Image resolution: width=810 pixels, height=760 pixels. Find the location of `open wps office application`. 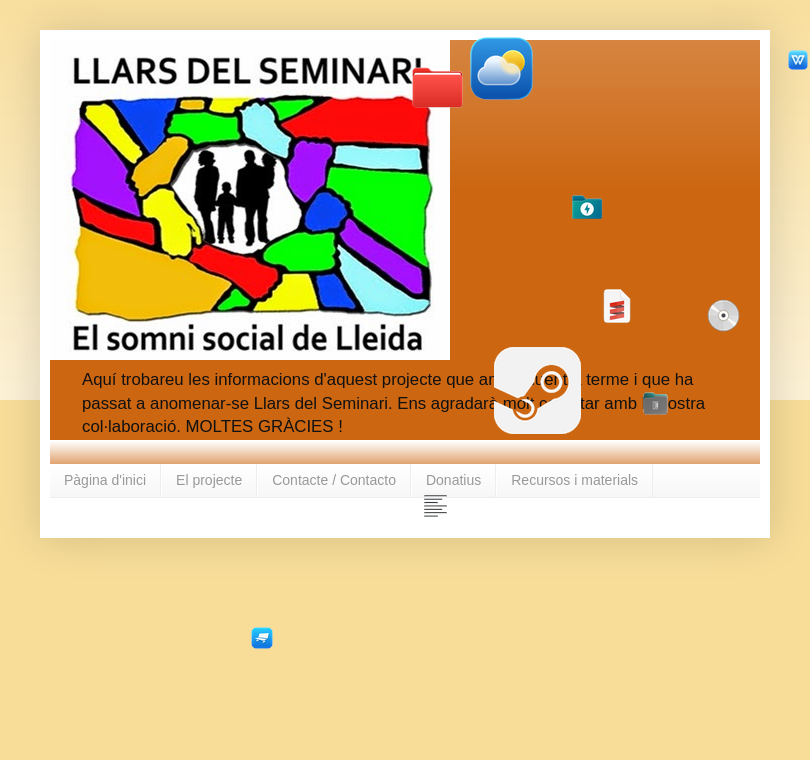

open wps office application is located at coordinates (798, 60).